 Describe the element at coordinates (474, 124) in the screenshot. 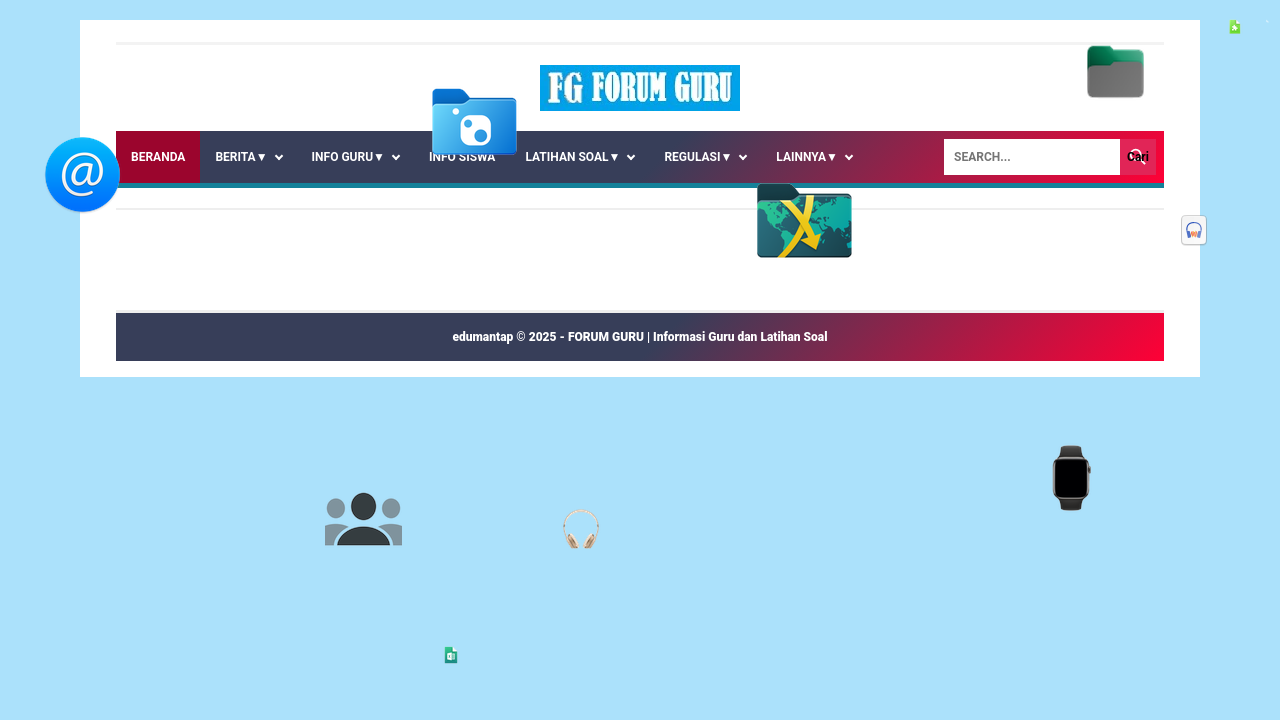

I see `folder containing NuGet packages` at that location.